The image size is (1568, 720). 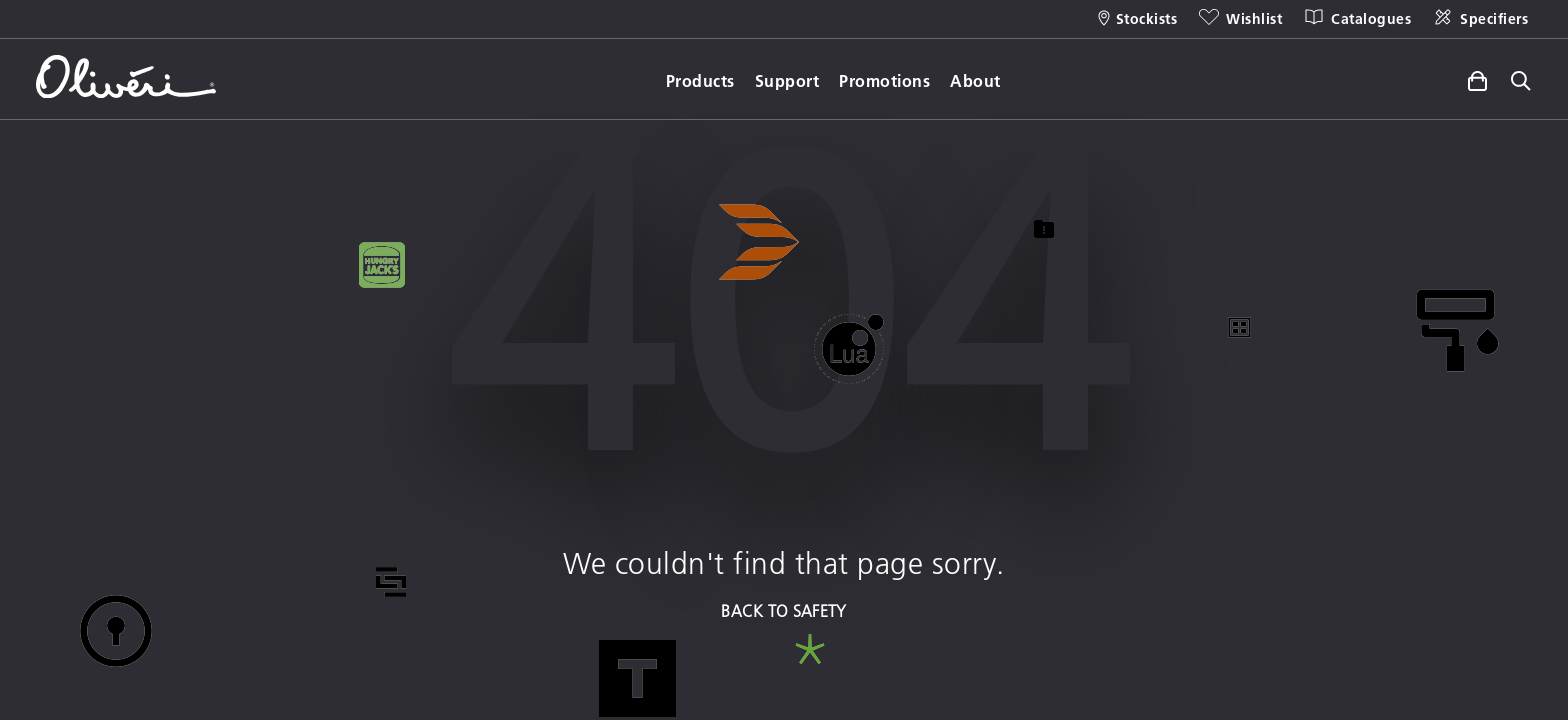 What do you see at coordinates (116, 631) in the screenshot?
I see `lock or secure a room` at bounding box center [116, 631].